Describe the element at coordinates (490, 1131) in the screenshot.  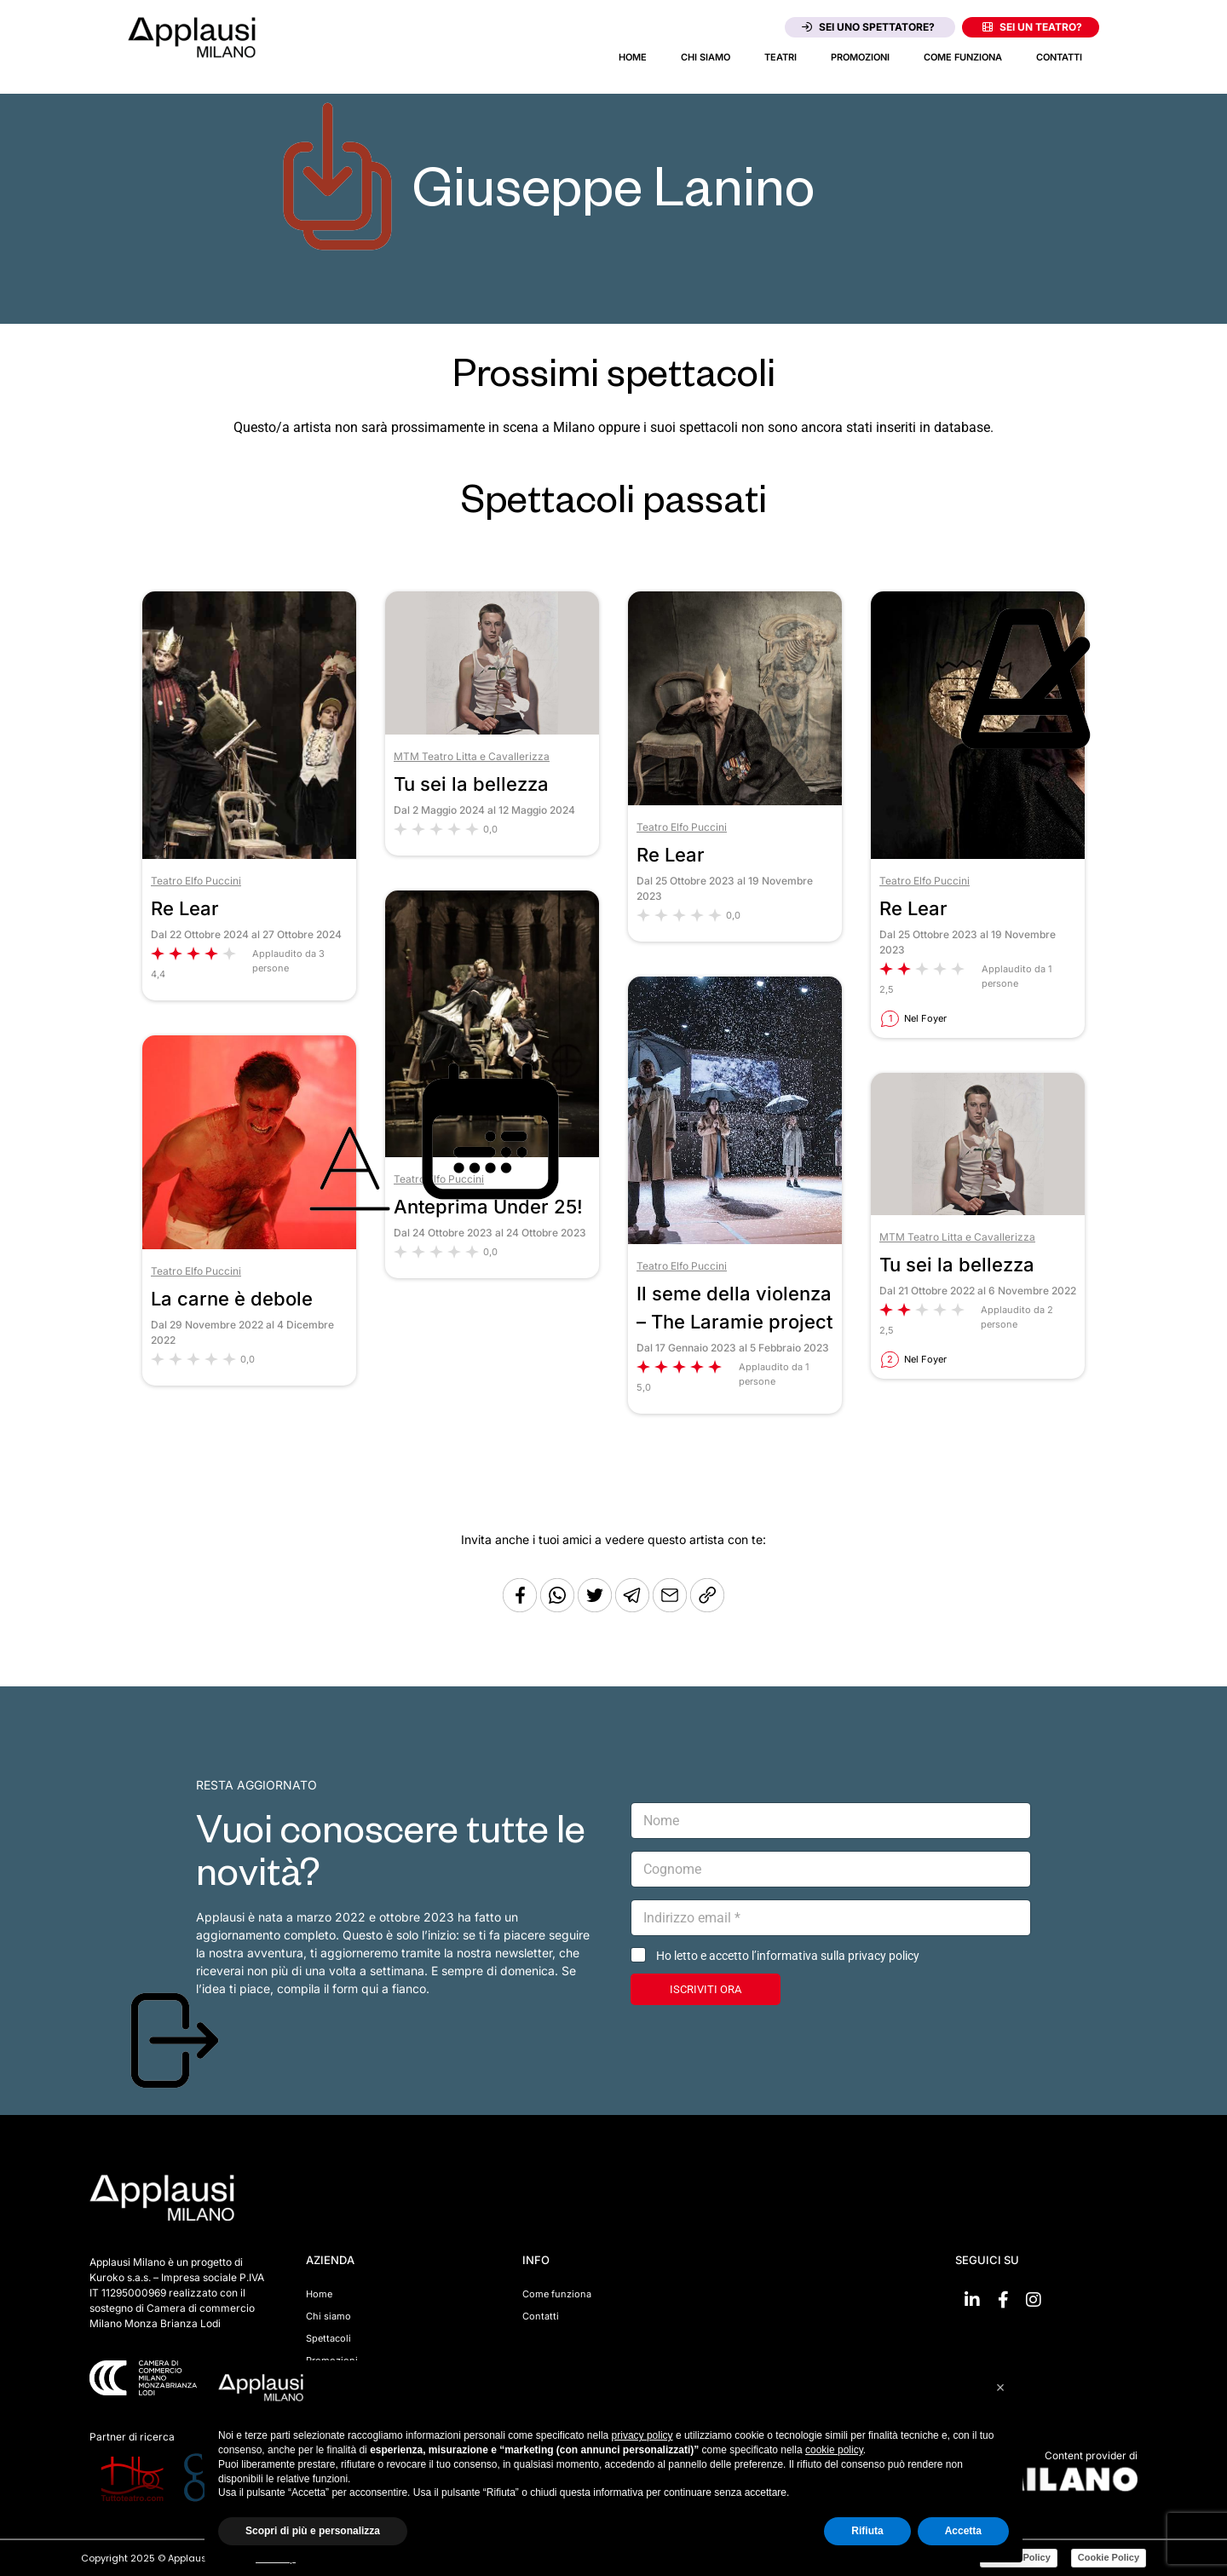
I see `select a date range` at that location.